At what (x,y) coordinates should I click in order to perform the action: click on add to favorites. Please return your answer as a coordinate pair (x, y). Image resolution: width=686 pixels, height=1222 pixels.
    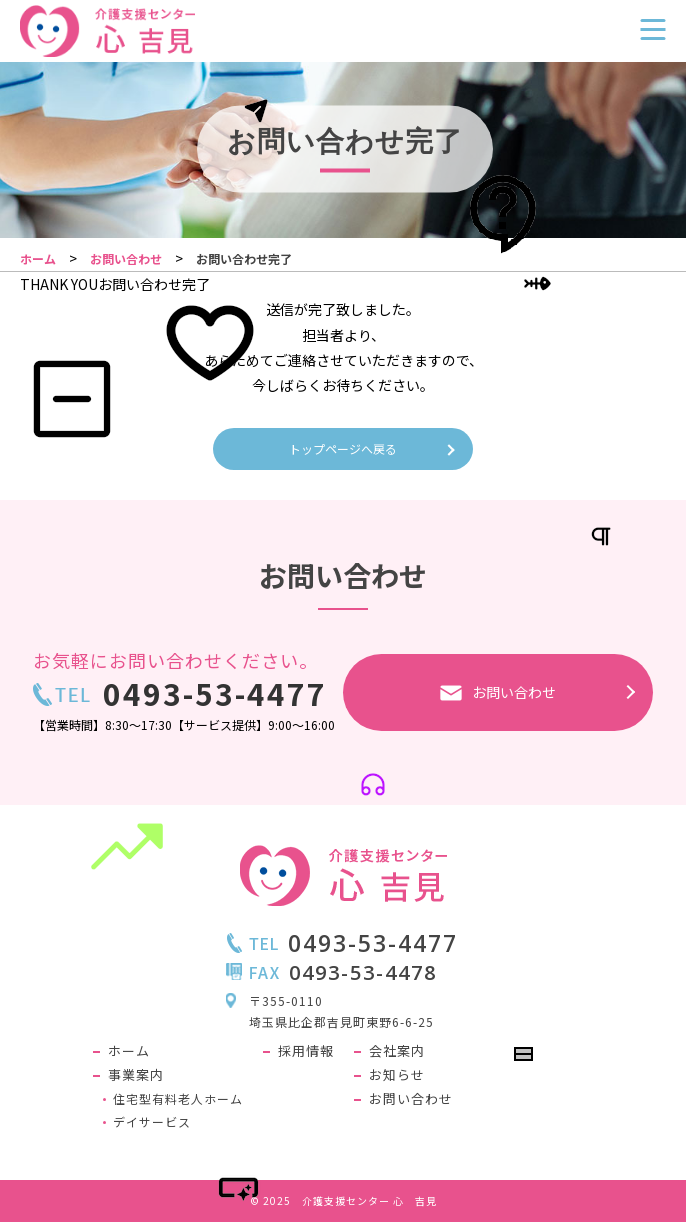
    Looking at the image, I should click on (210, 340).